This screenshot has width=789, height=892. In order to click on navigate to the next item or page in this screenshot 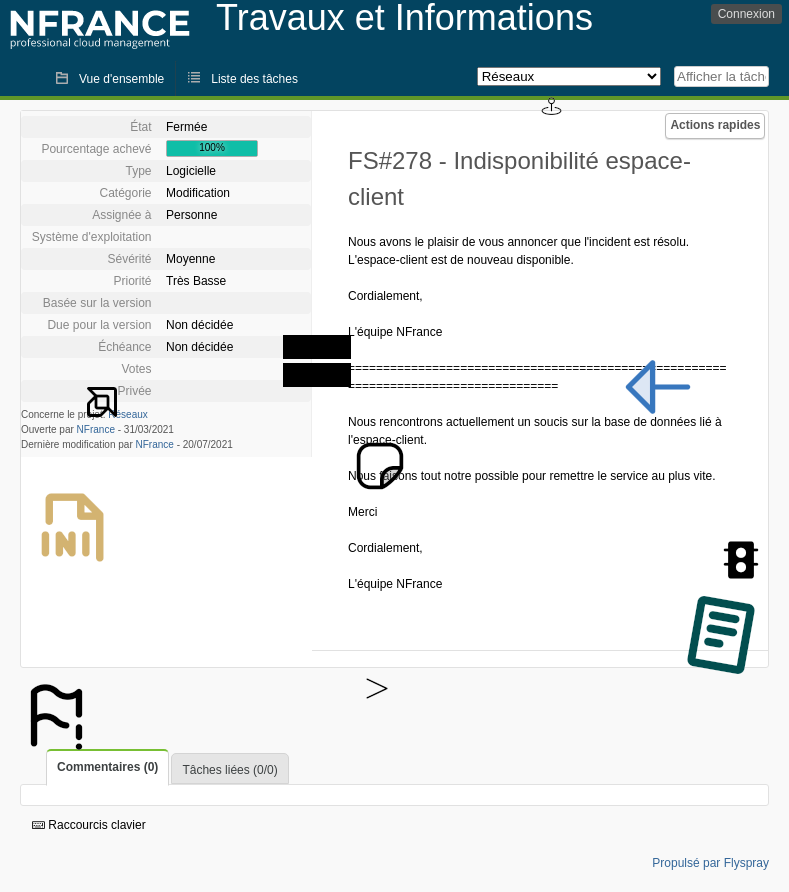, I will do `click(375, 688)`.